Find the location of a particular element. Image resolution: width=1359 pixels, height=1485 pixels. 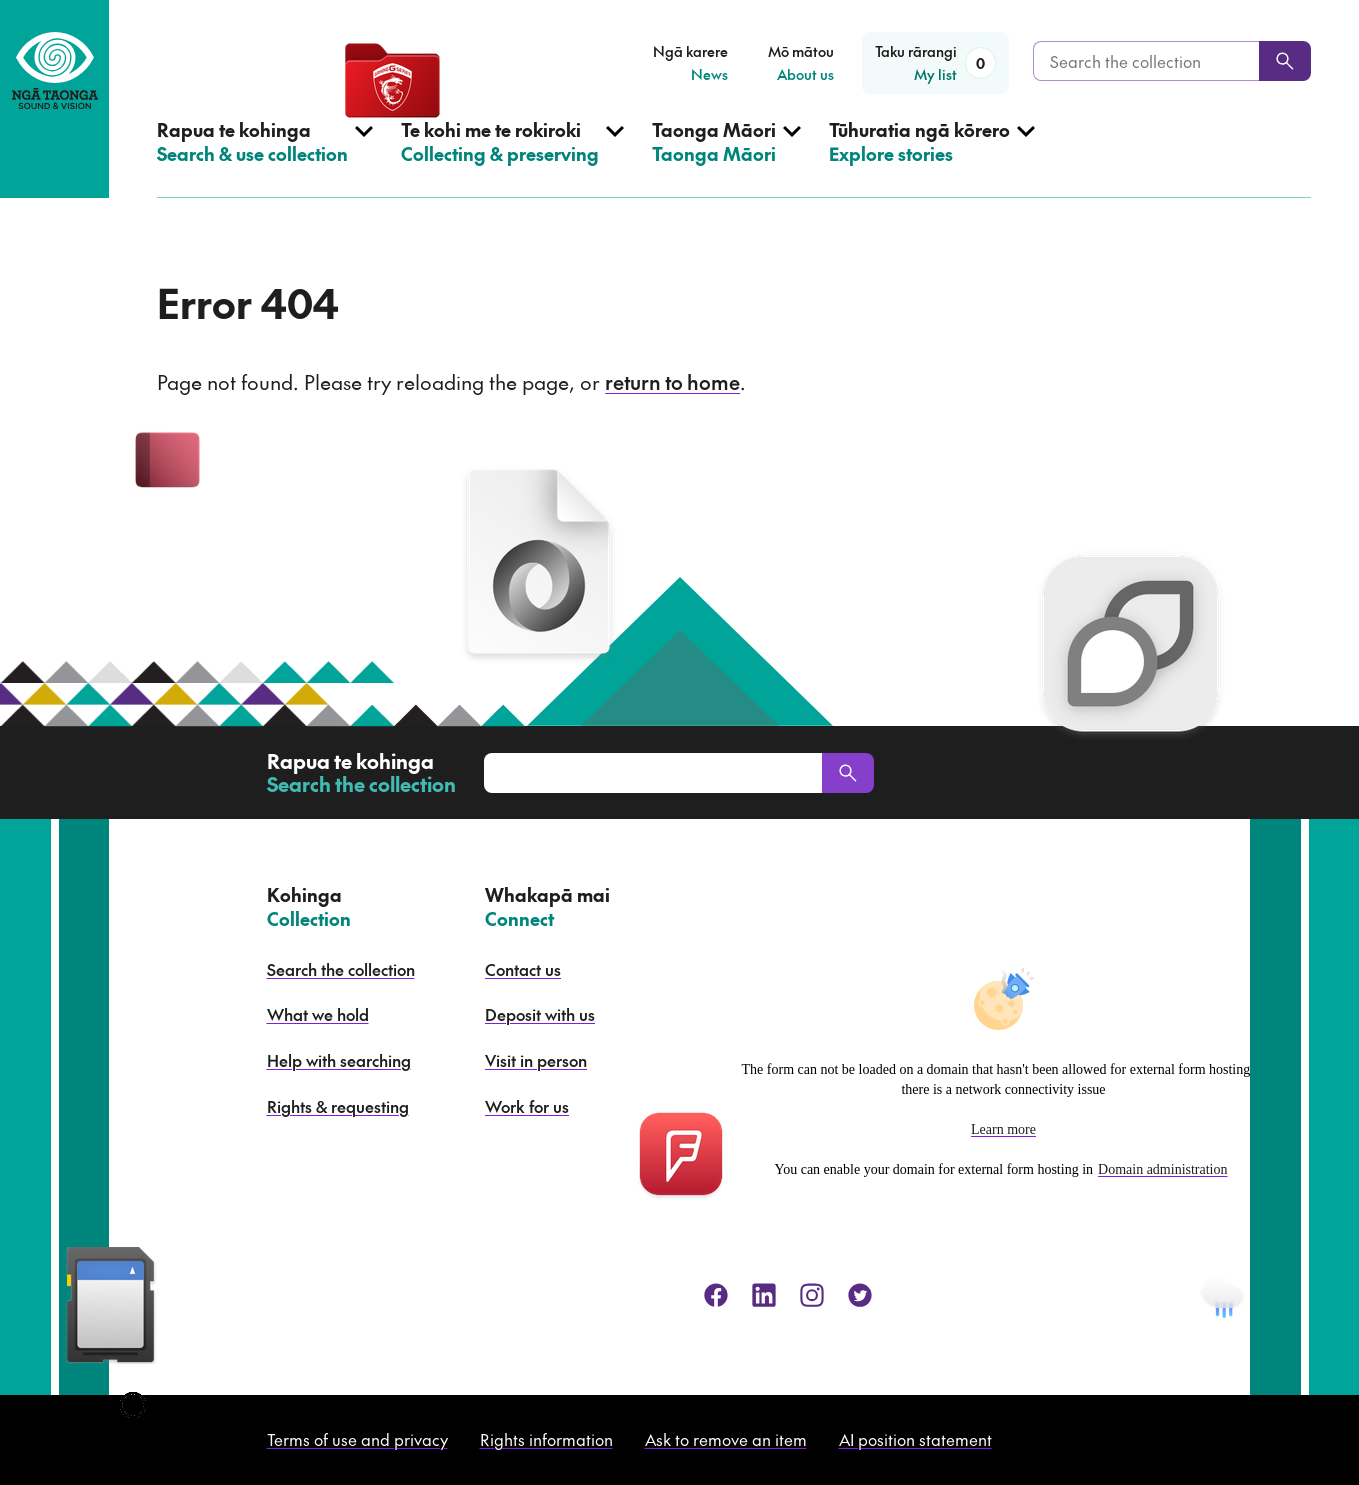

a JSON file type indicator is located at coordinates (539, 565).